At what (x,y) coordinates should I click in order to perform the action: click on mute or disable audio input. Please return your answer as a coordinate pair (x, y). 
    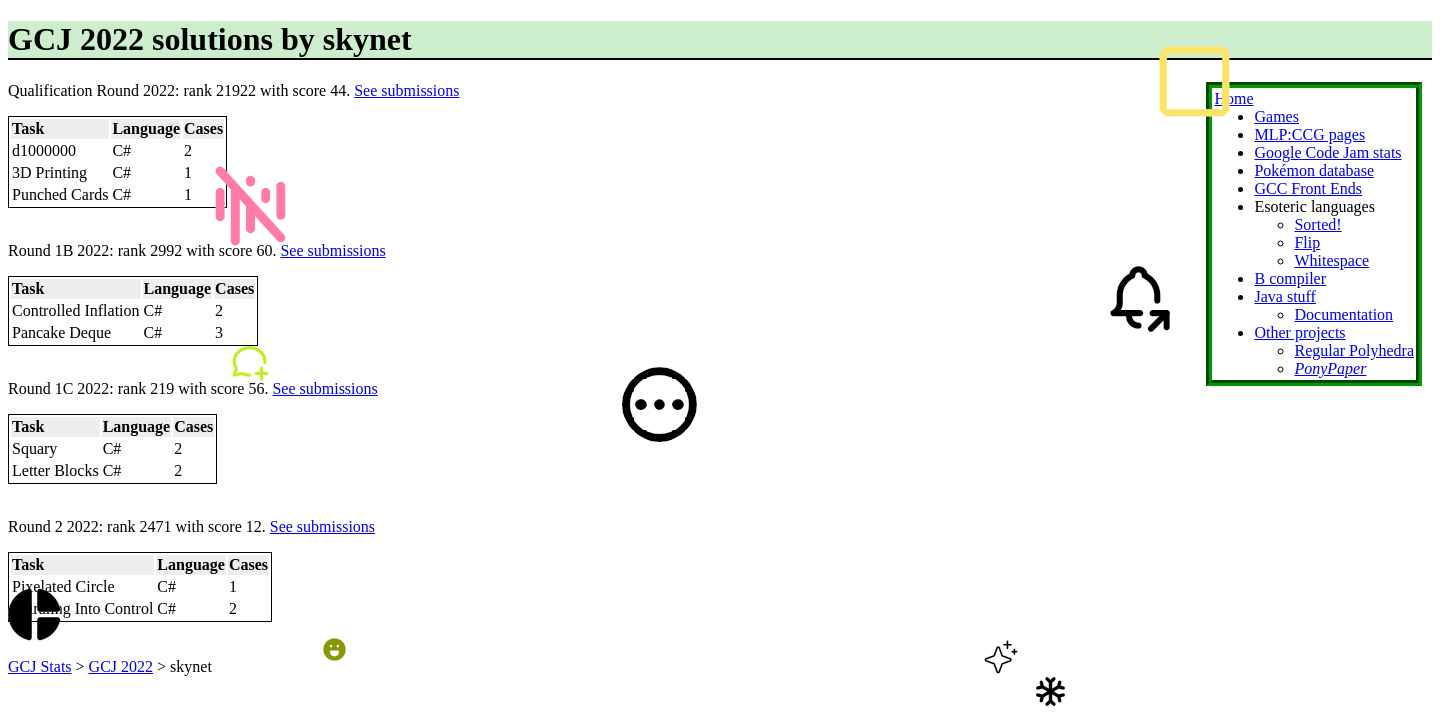
    Looking at the image, I should click on (250, 204).